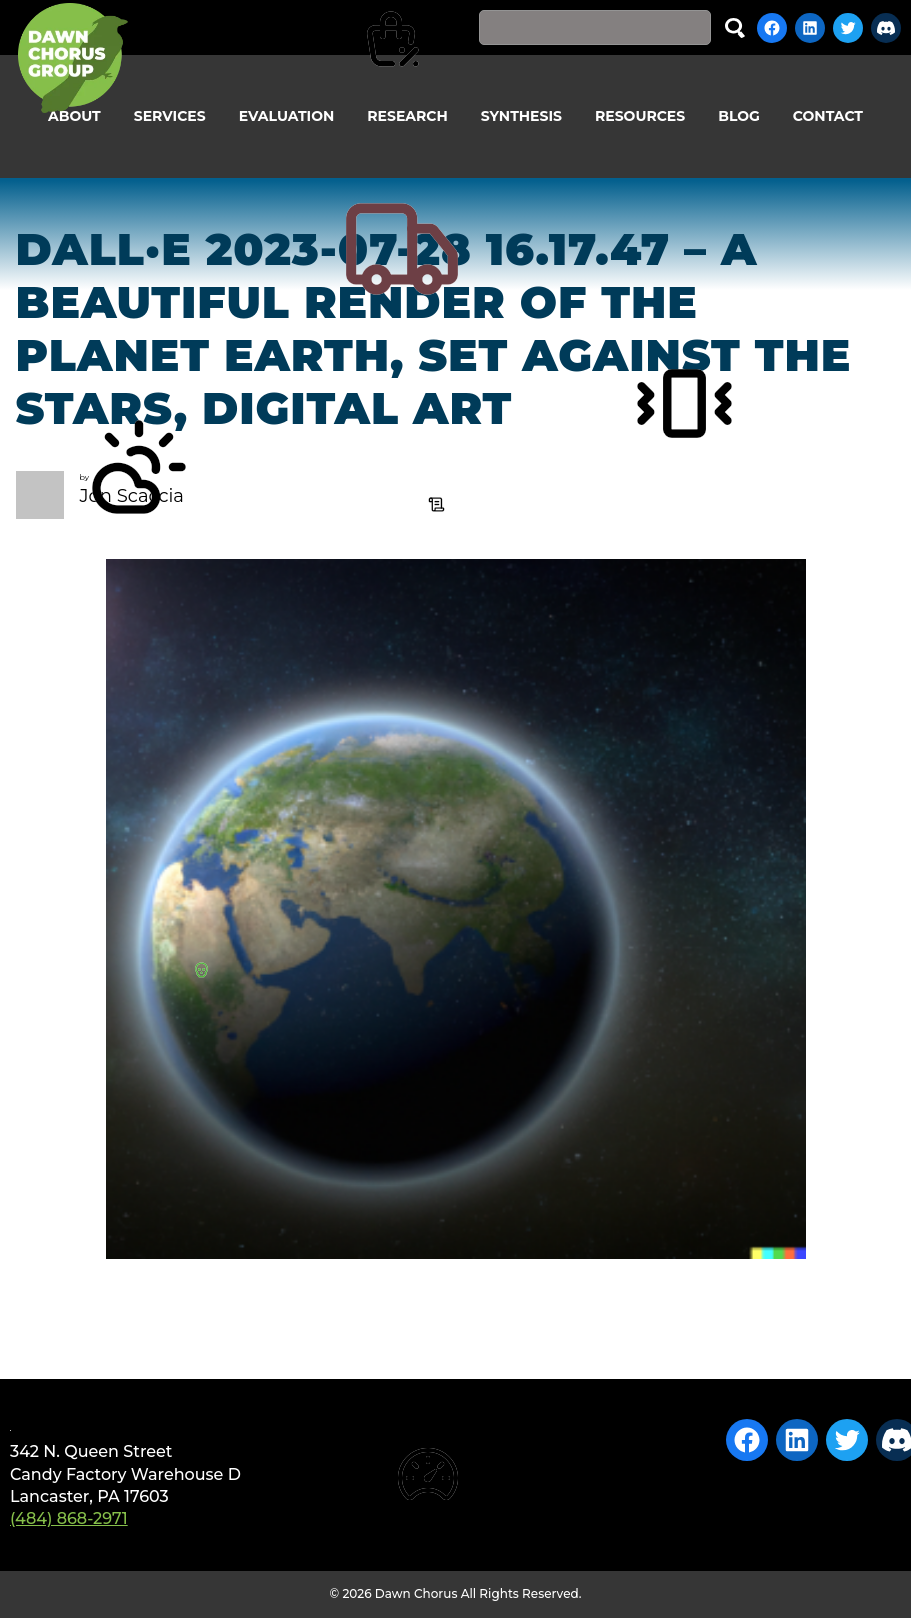  Describe the element at coordinates (428, 1474) in the screenshot. I see `view performance or speed metrics` at that location.